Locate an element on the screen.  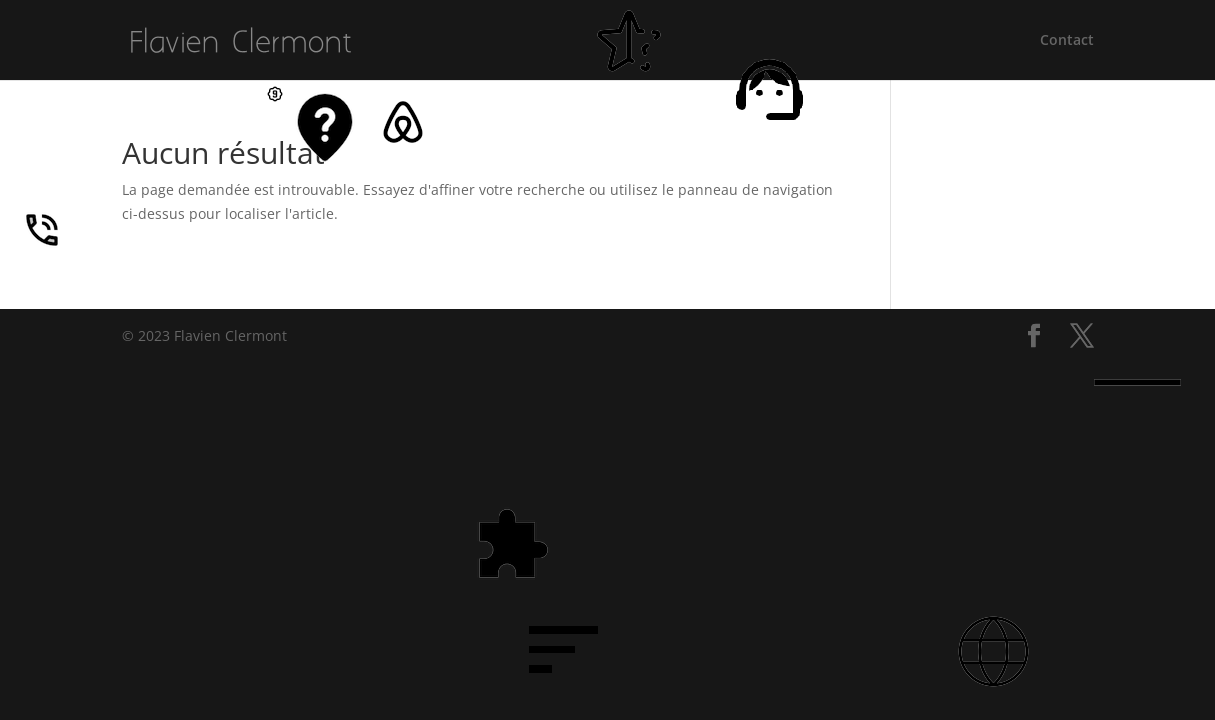
indicates rank or position number 9 is located at coordinates (275, 94).